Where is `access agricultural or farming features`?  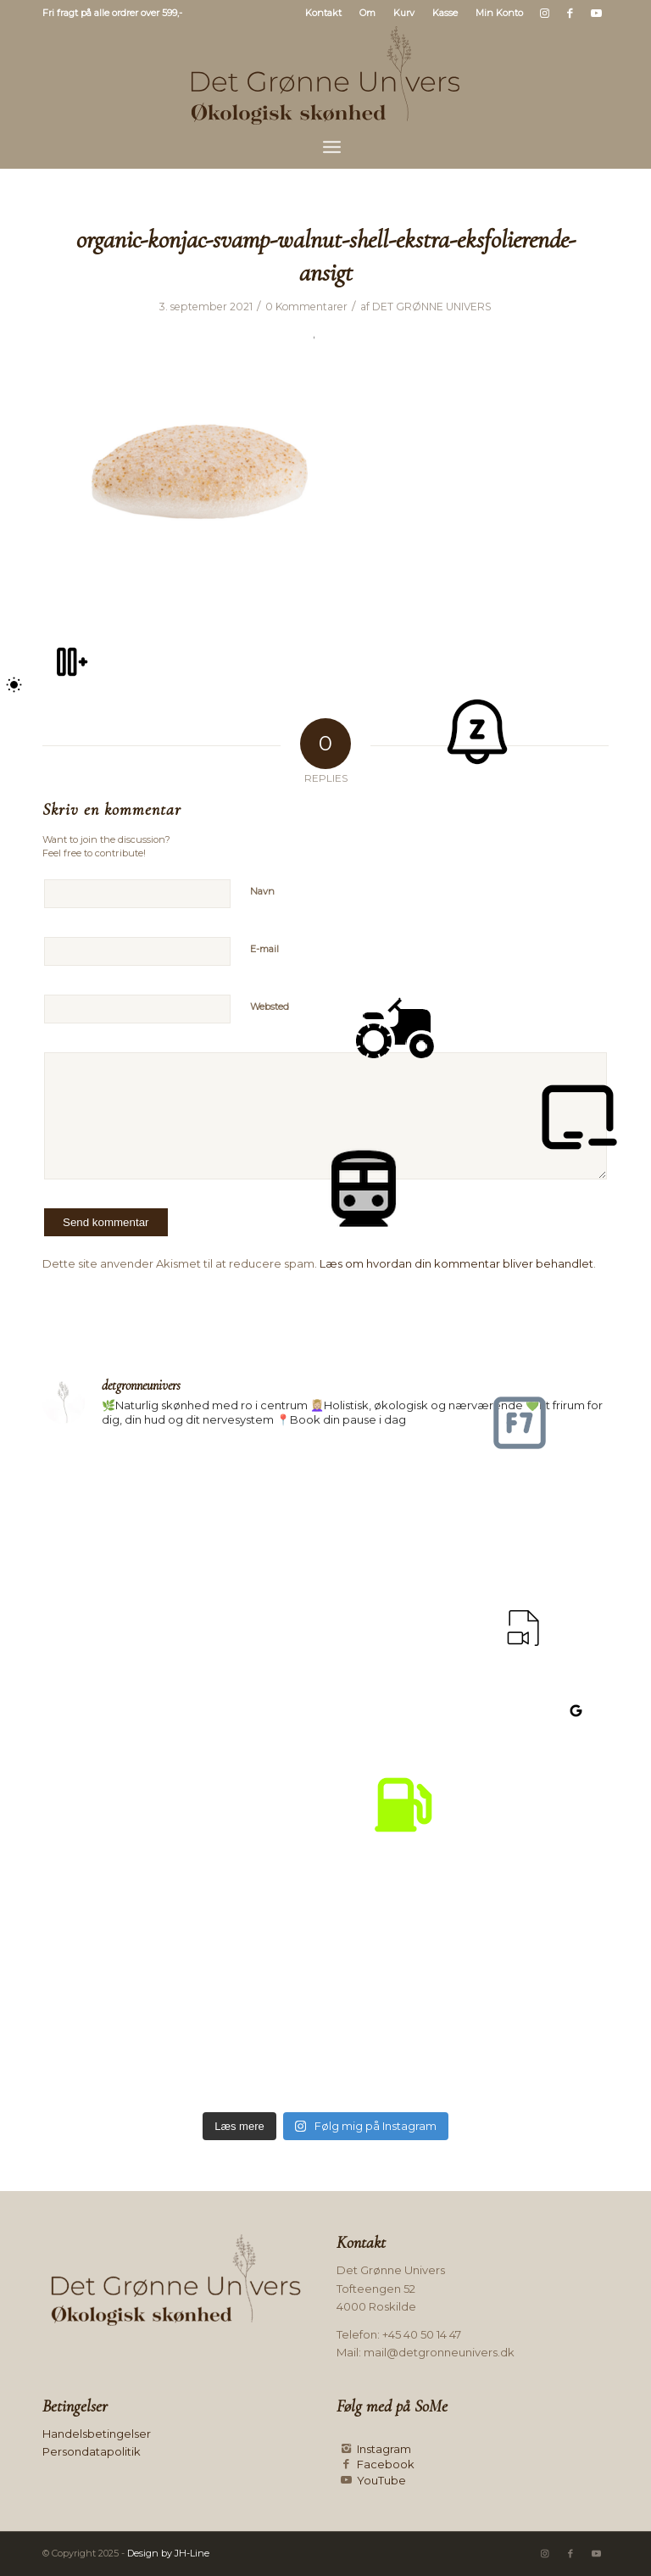 access agricultural or farming features is located at coordinates (395, 1030).